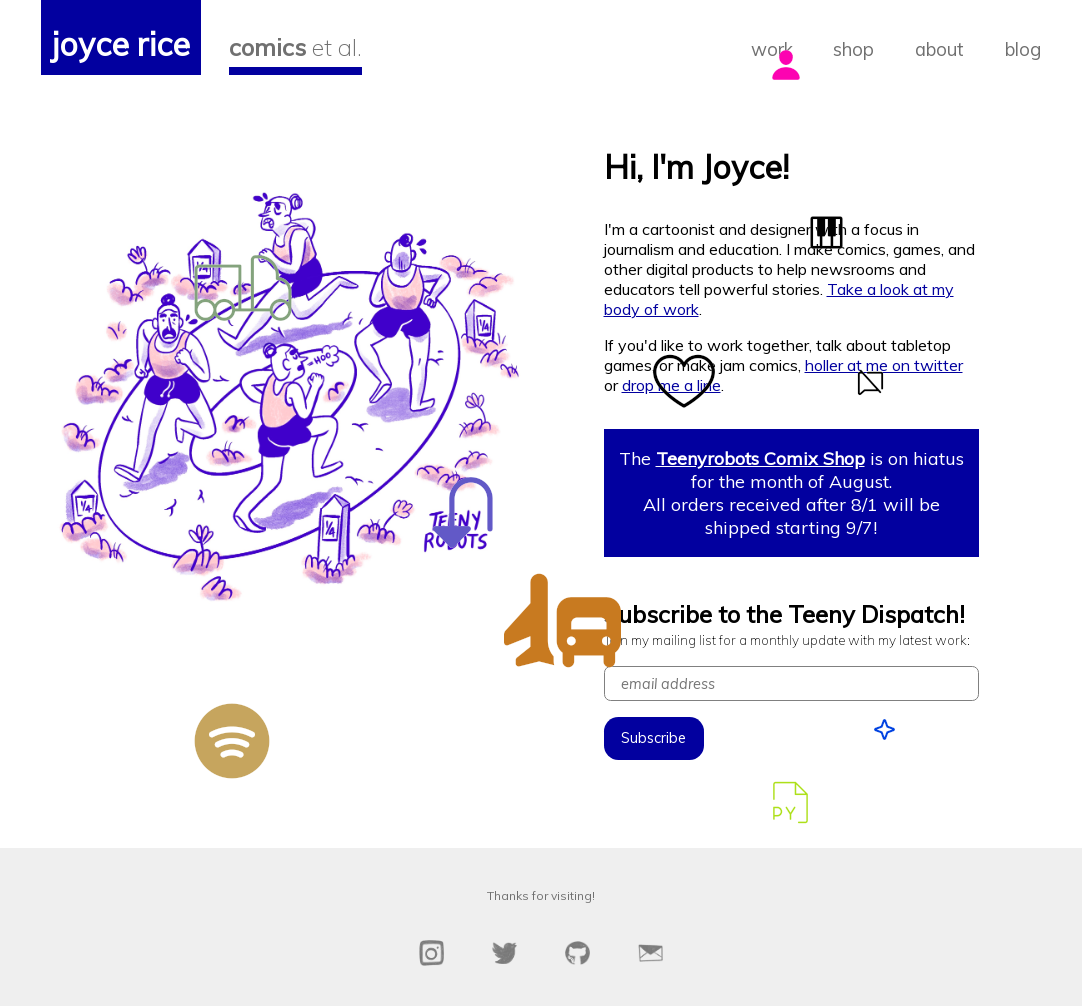 The height and width of the screenshot is (1006, 1082). What do you see at coordinates (465, 512) in the screenshot?
I see `undo or reverse previous action` at bounding box center [465, 512].